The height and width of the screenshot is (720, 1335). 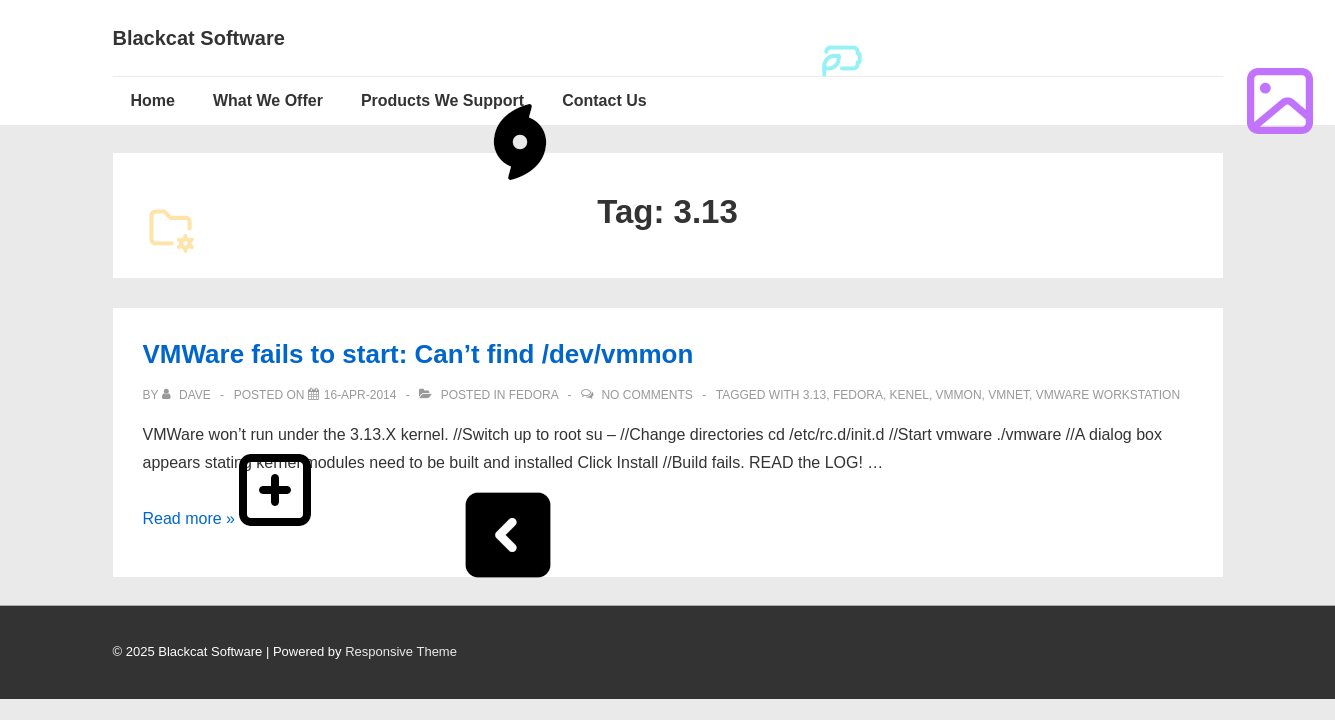 I want to click on access folder settings, so click(x=170, y=228).